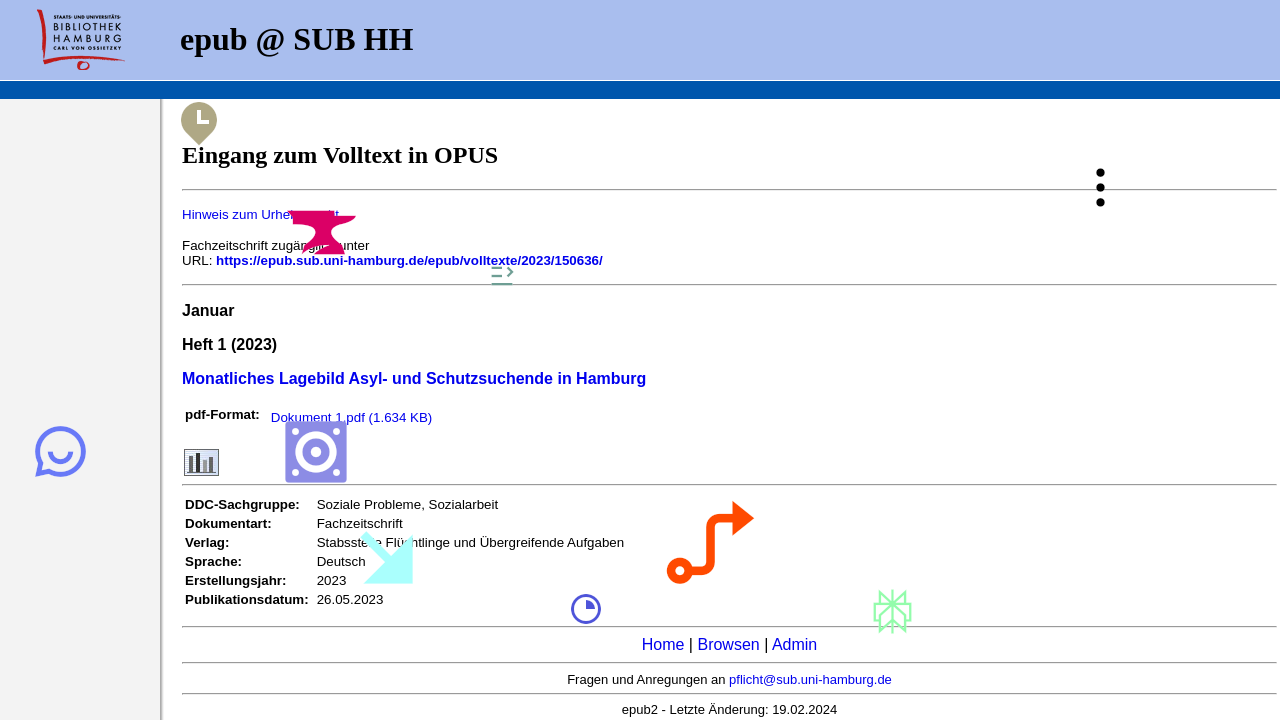 The height and width of the screenshot is (720, 1280). I want to click on open more options menu, so click(1100, 187).